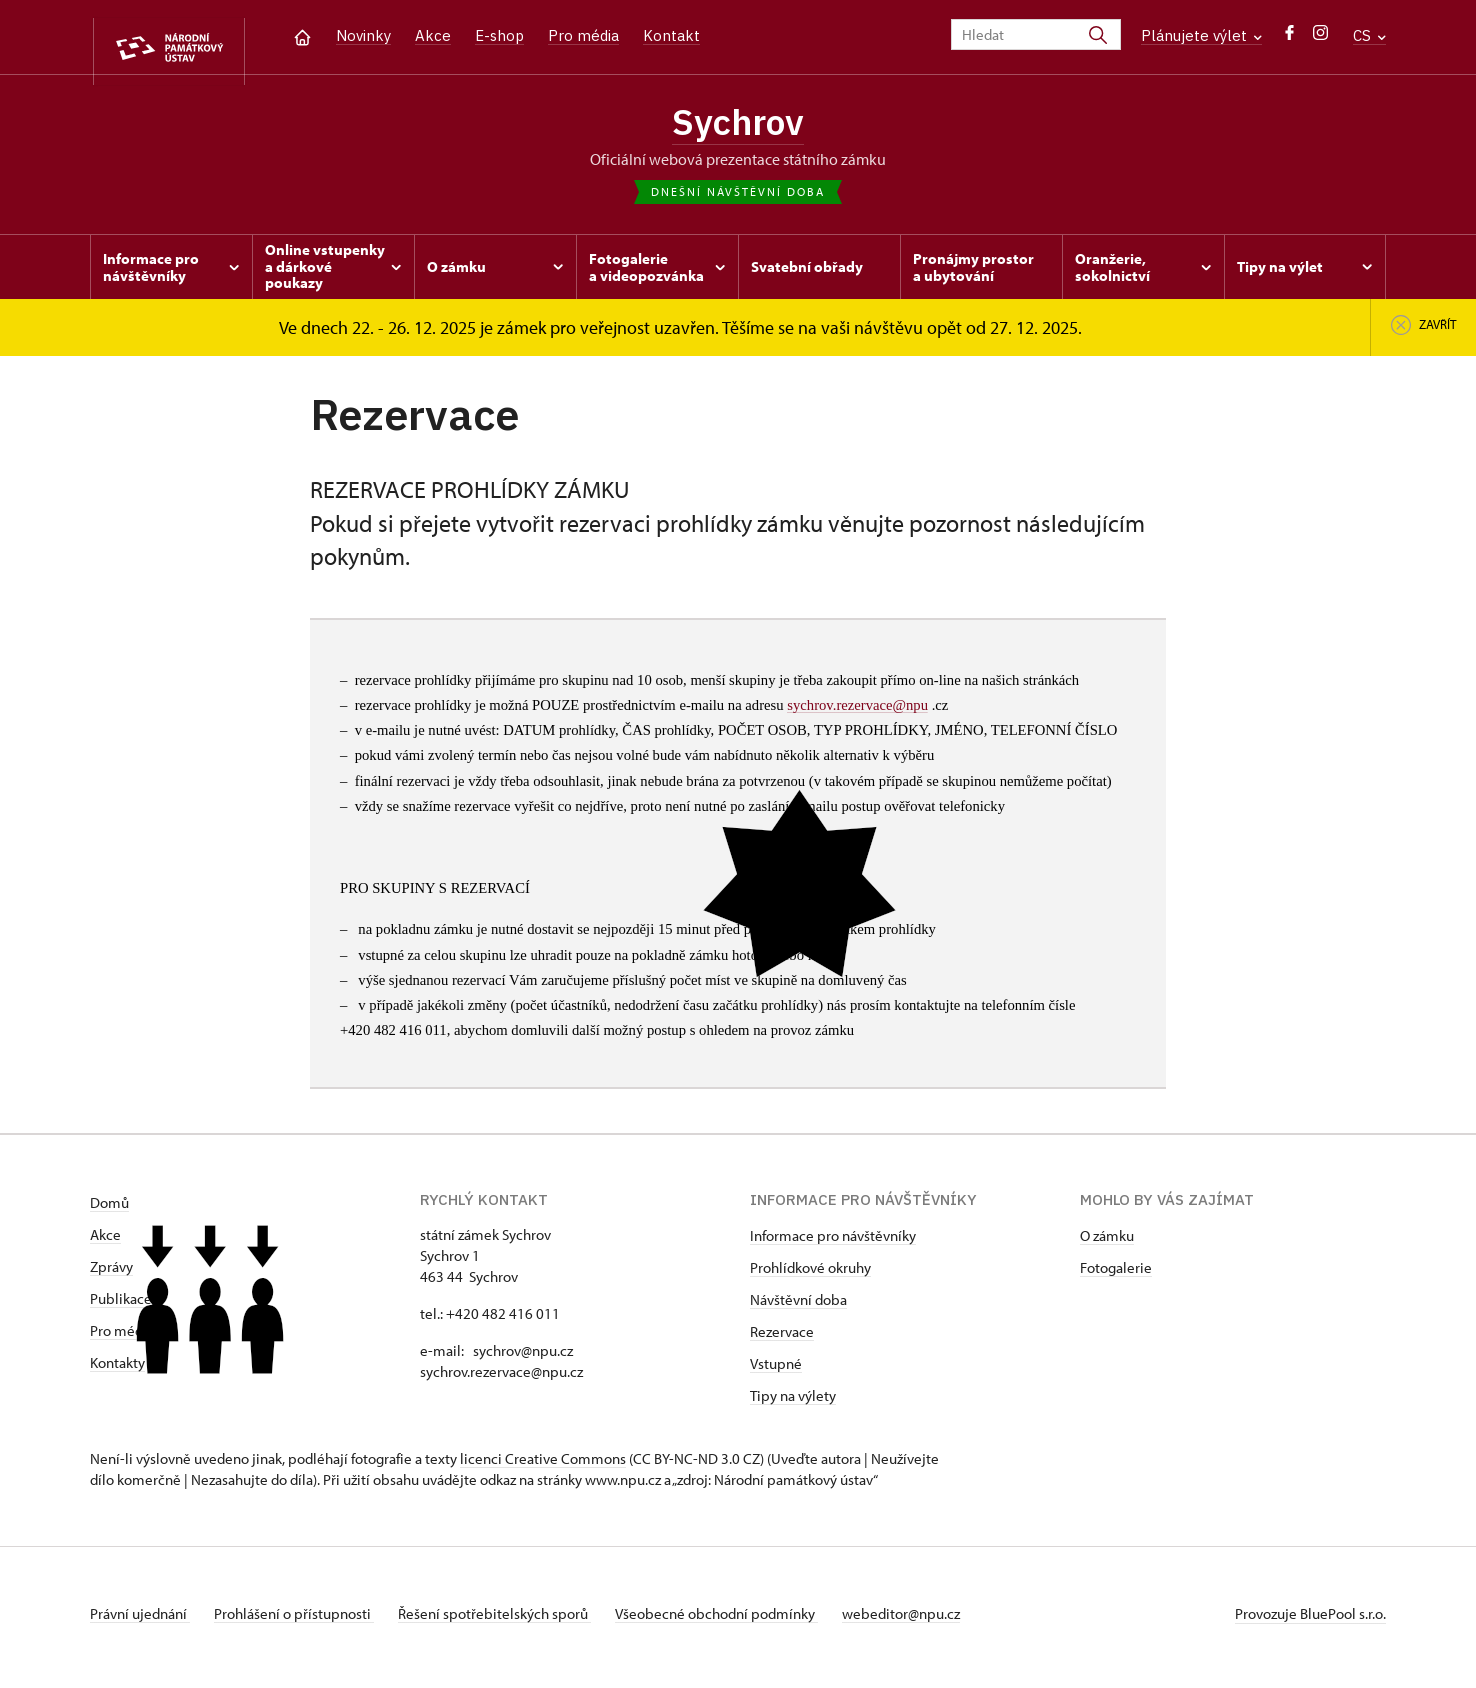  I want to click on downgrade team membership or plan tier, so click(210, 1299).